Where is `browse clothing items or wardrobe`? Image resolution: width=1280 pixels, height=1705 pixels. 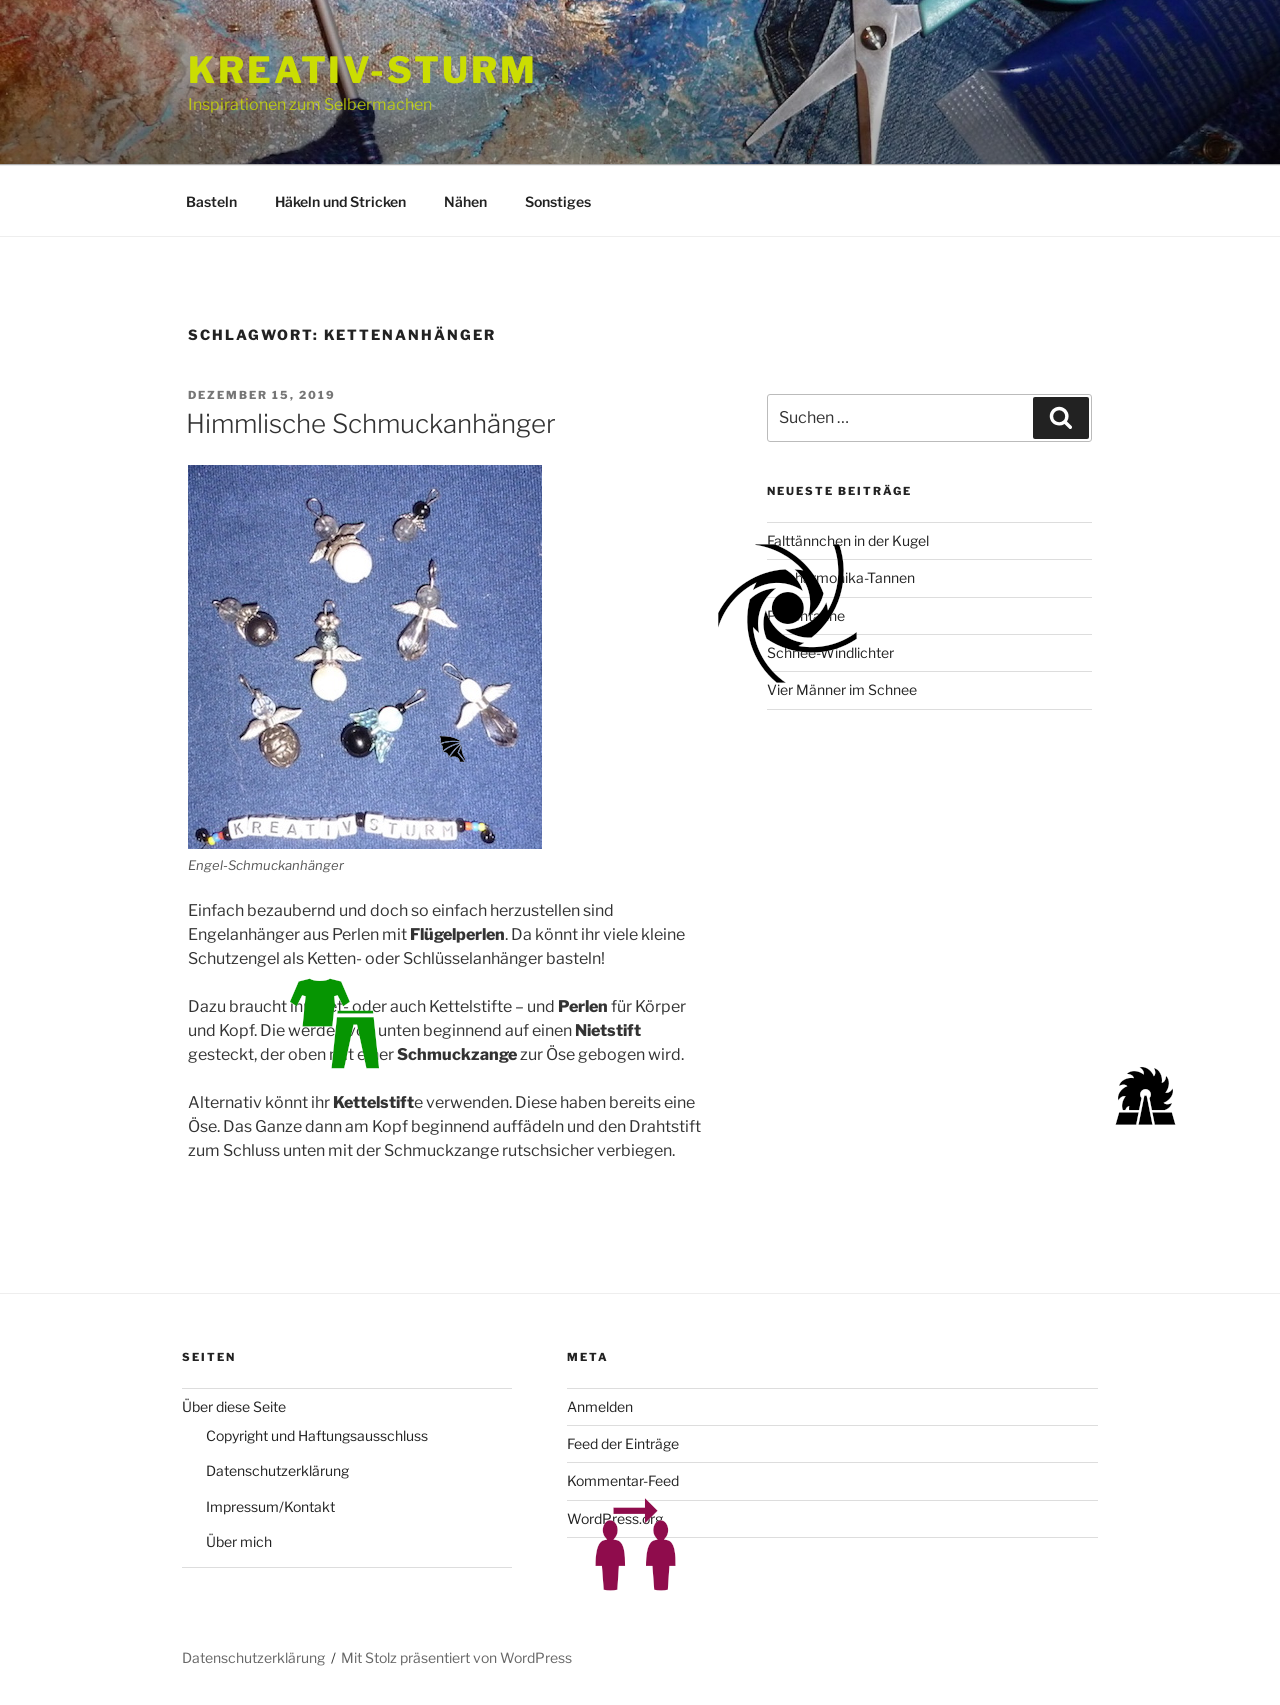 browse clothing items or wardrobe is located at coordinates (334, 1023).